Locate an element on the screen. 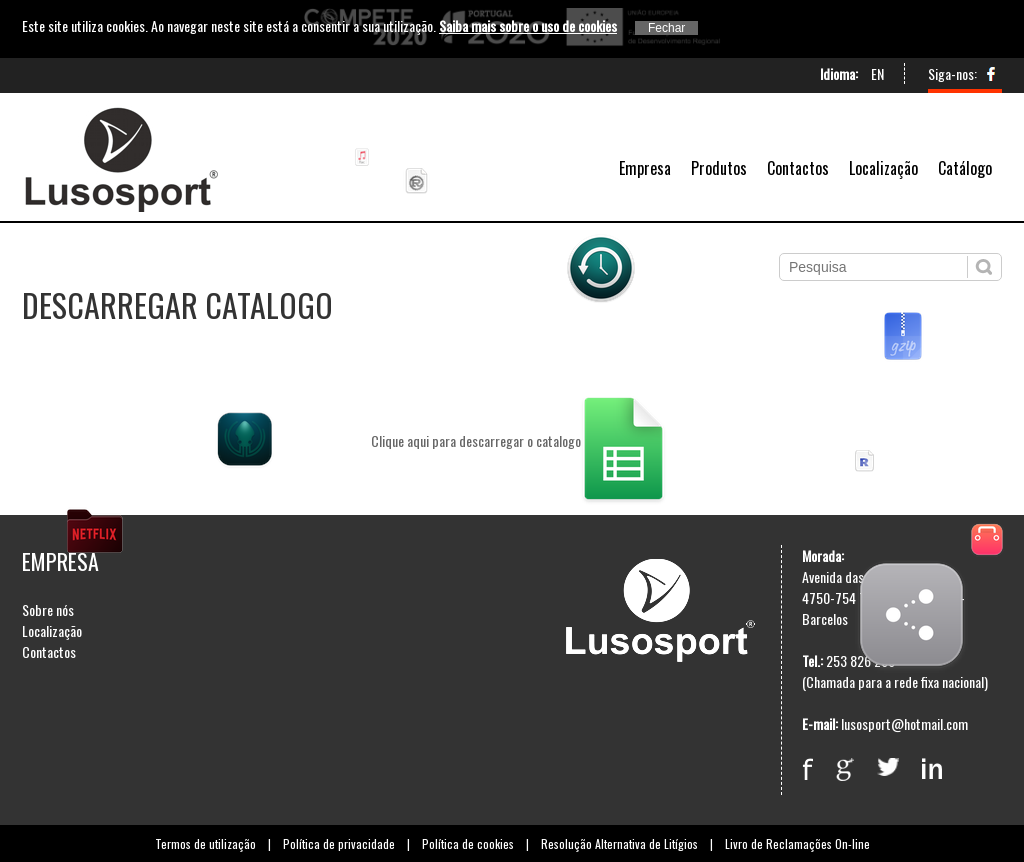  a rust programming language source file is located at coordinates (416, 180).